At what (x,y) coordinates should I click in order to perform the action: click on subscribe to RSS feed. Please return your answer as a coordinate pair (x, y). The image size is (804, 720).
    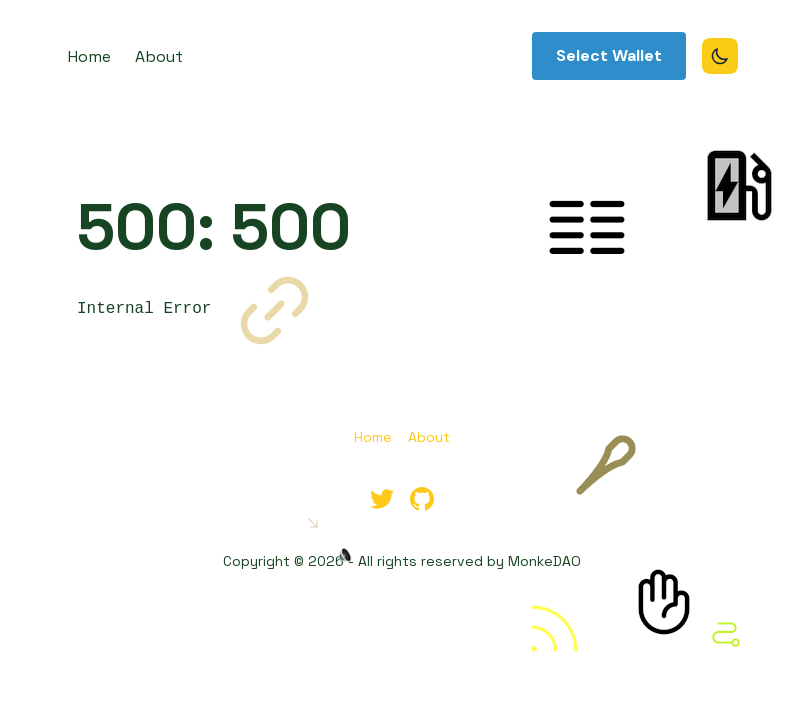
    Looking at the image, I should click on (551, 632).